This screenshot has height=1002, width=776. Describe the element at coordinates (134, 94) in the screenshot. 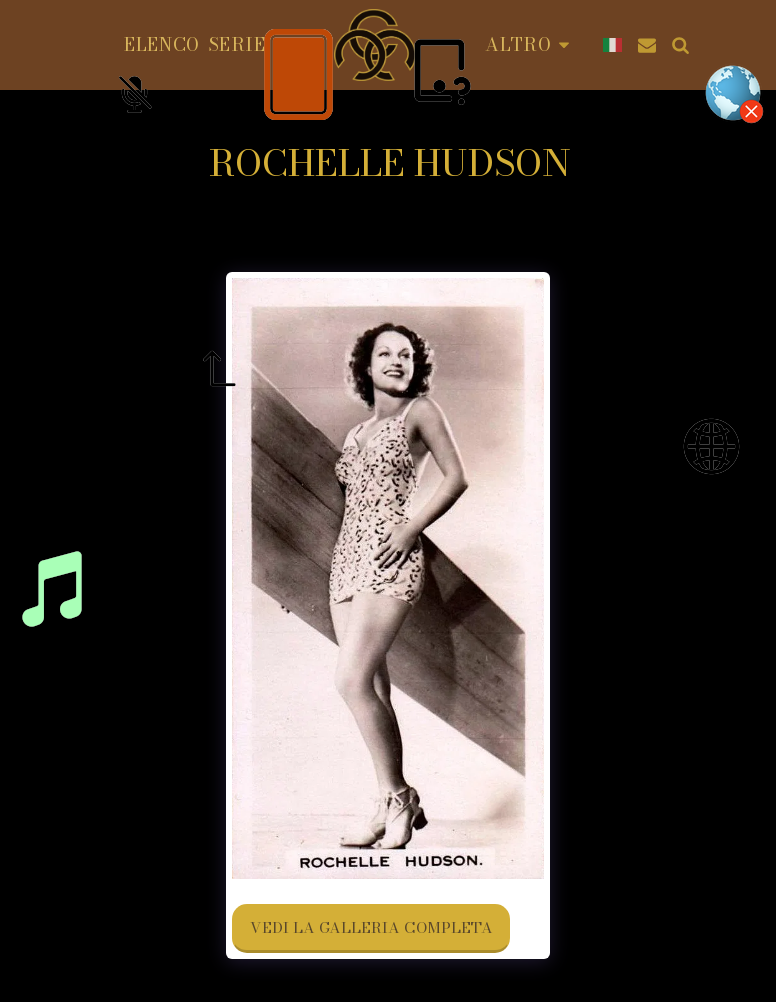

I see `mute your microphone` at that location.